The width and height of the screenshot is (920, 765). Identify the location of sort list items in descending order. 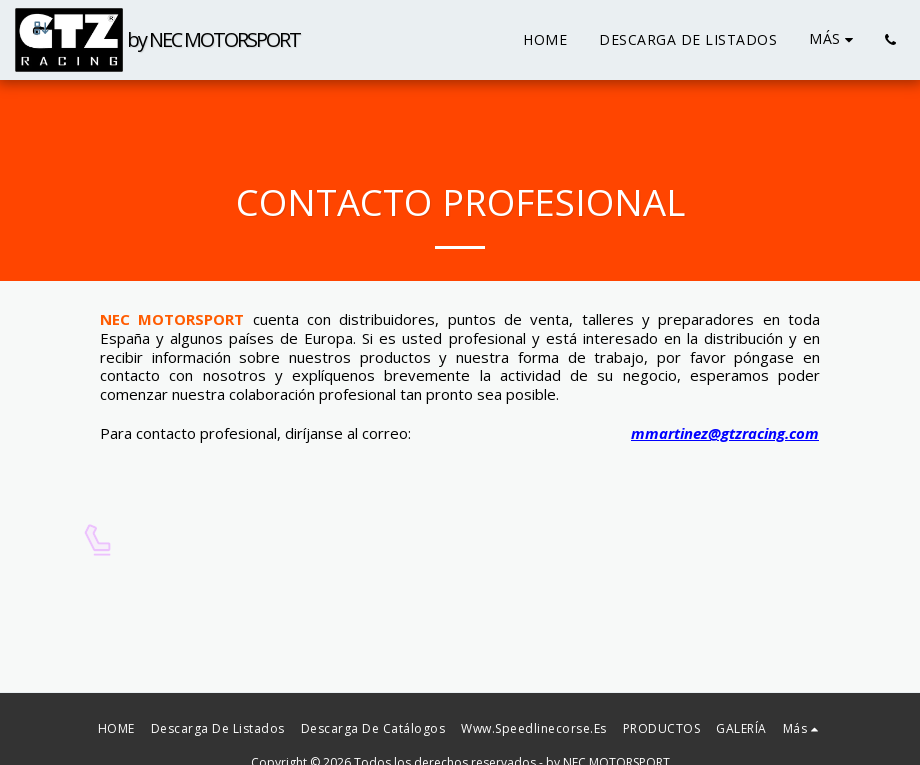
(41, 28).